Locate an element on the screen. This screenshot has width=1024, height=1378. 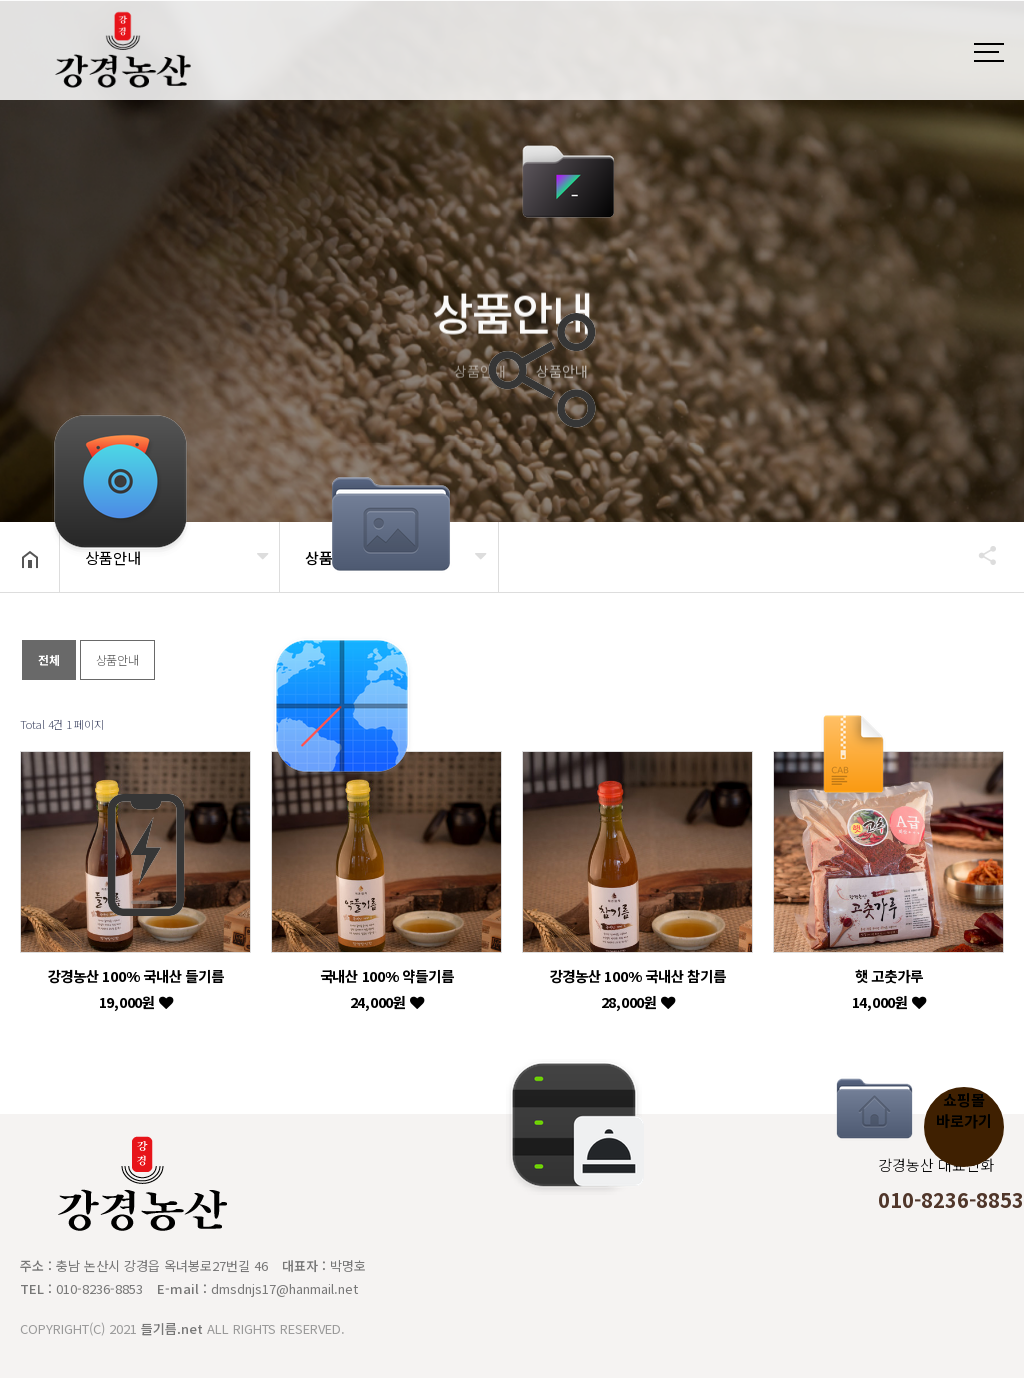
open your images folder is located at coordinates (391, 524).